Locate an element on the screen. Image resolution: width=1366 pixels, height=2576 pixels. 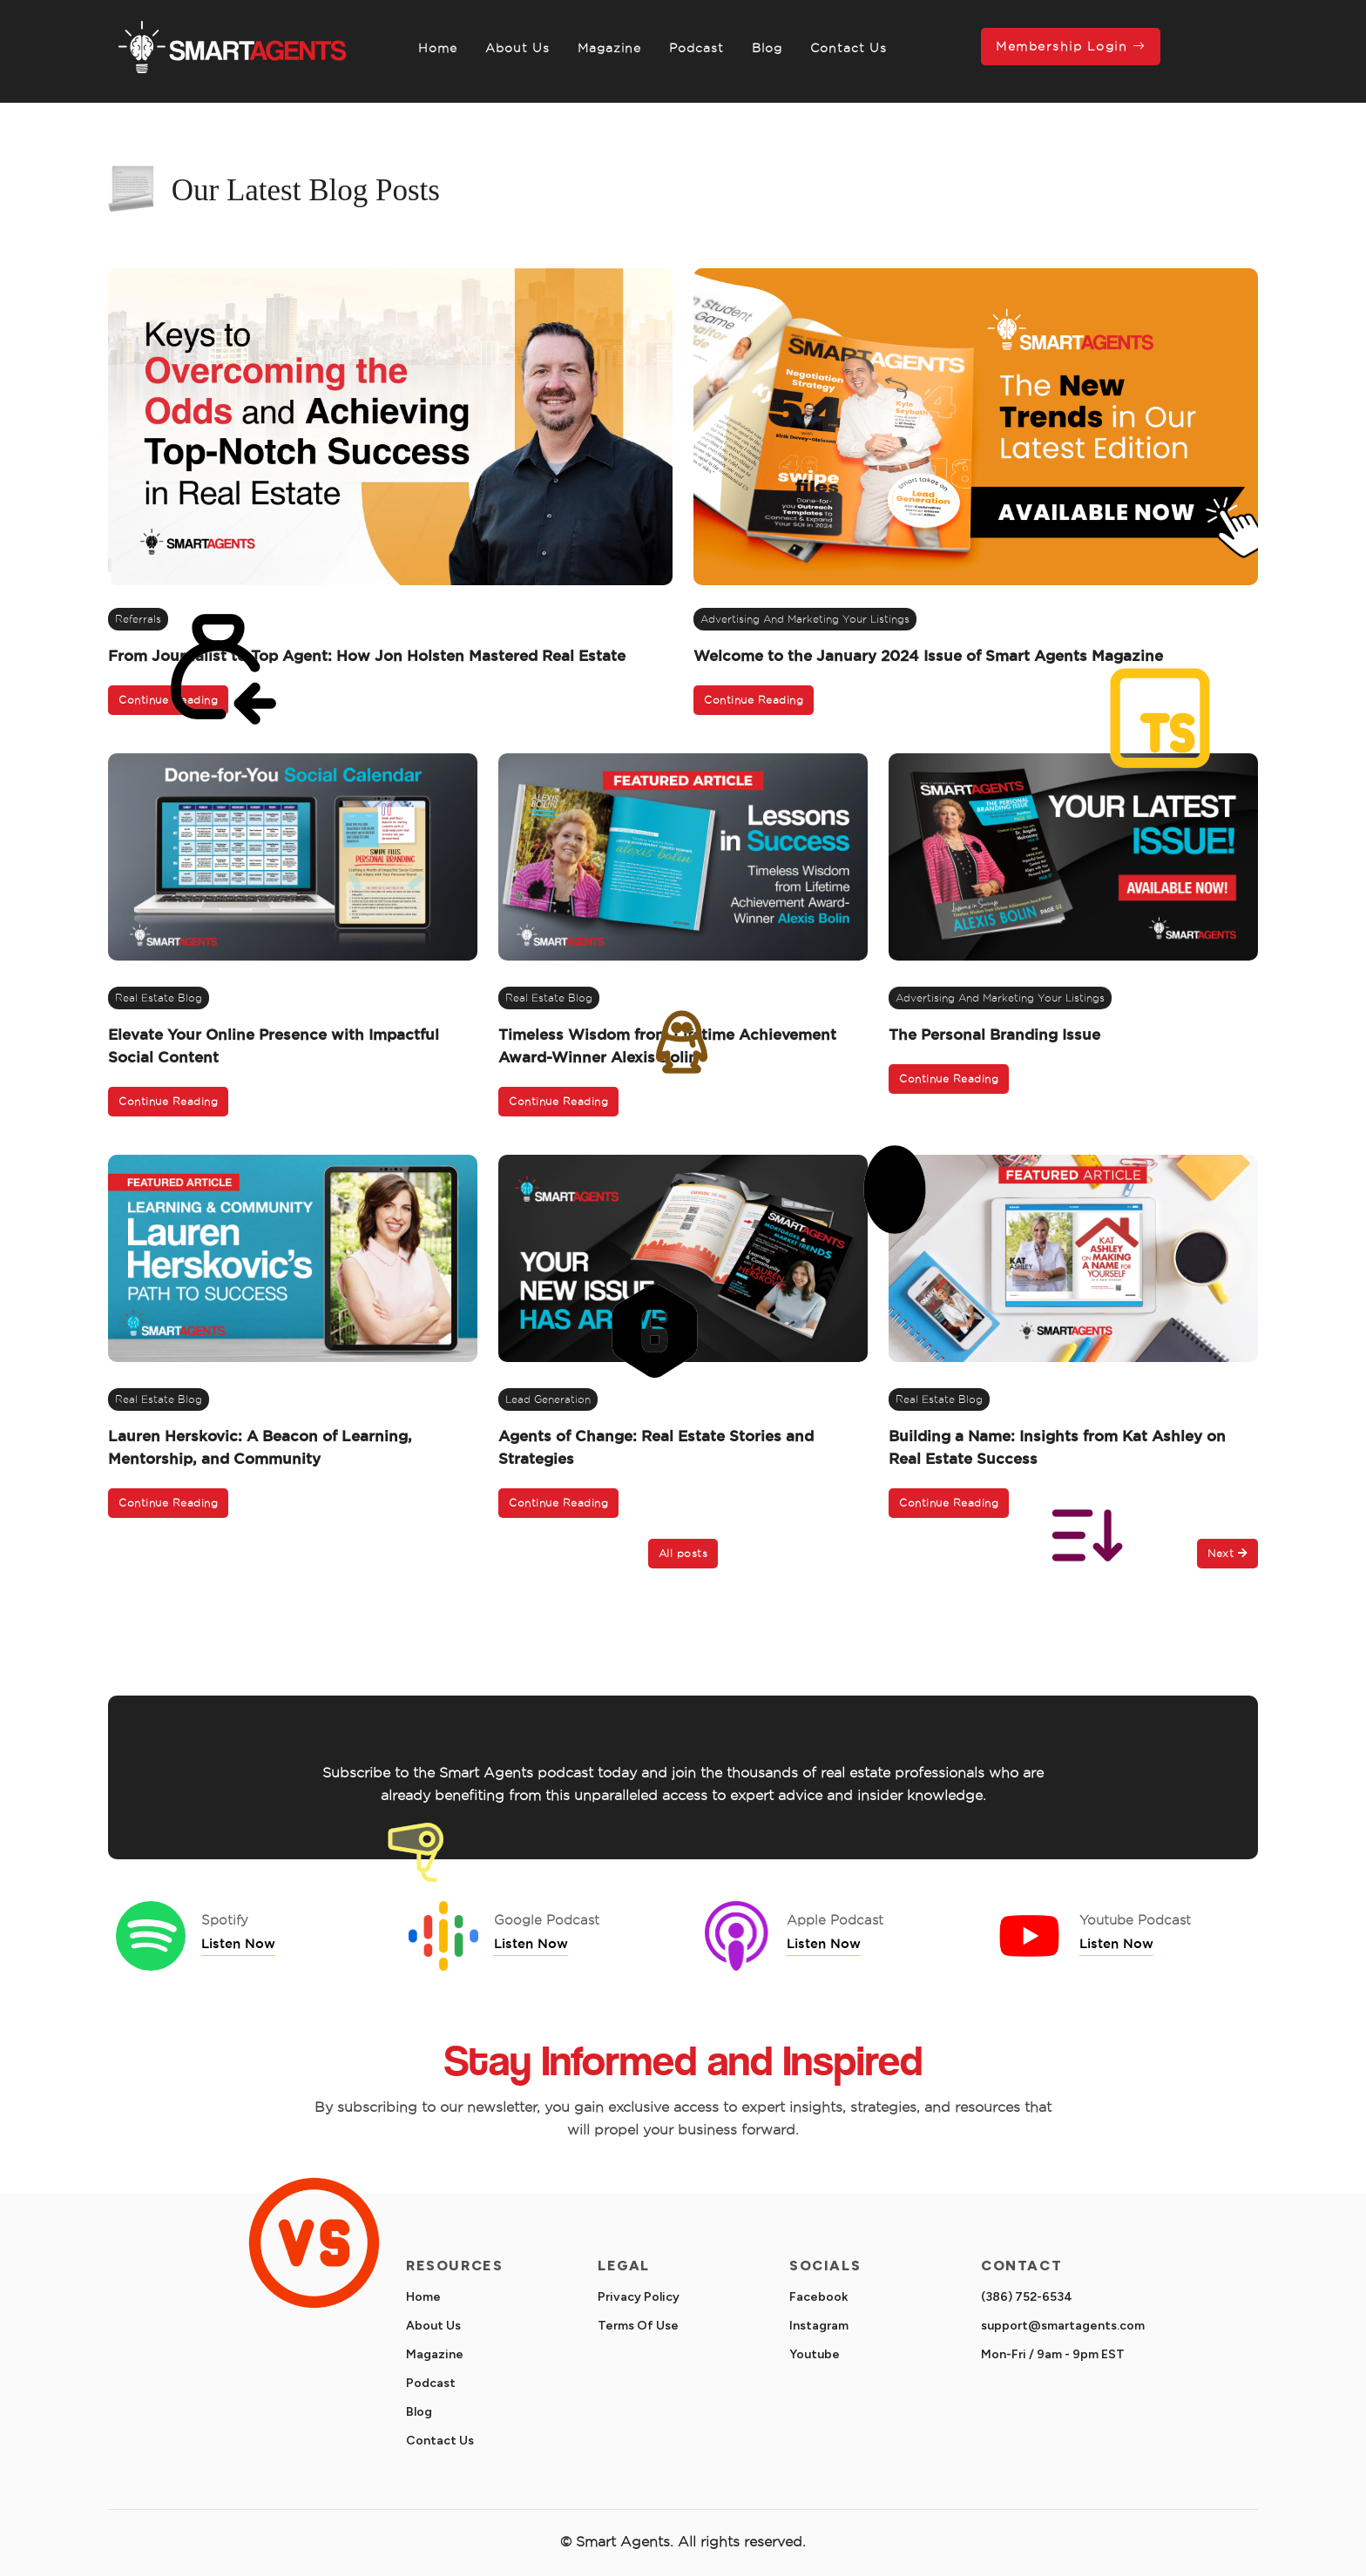
indicates step 6 in a multi-step process is located at coordinates (654, 1331).